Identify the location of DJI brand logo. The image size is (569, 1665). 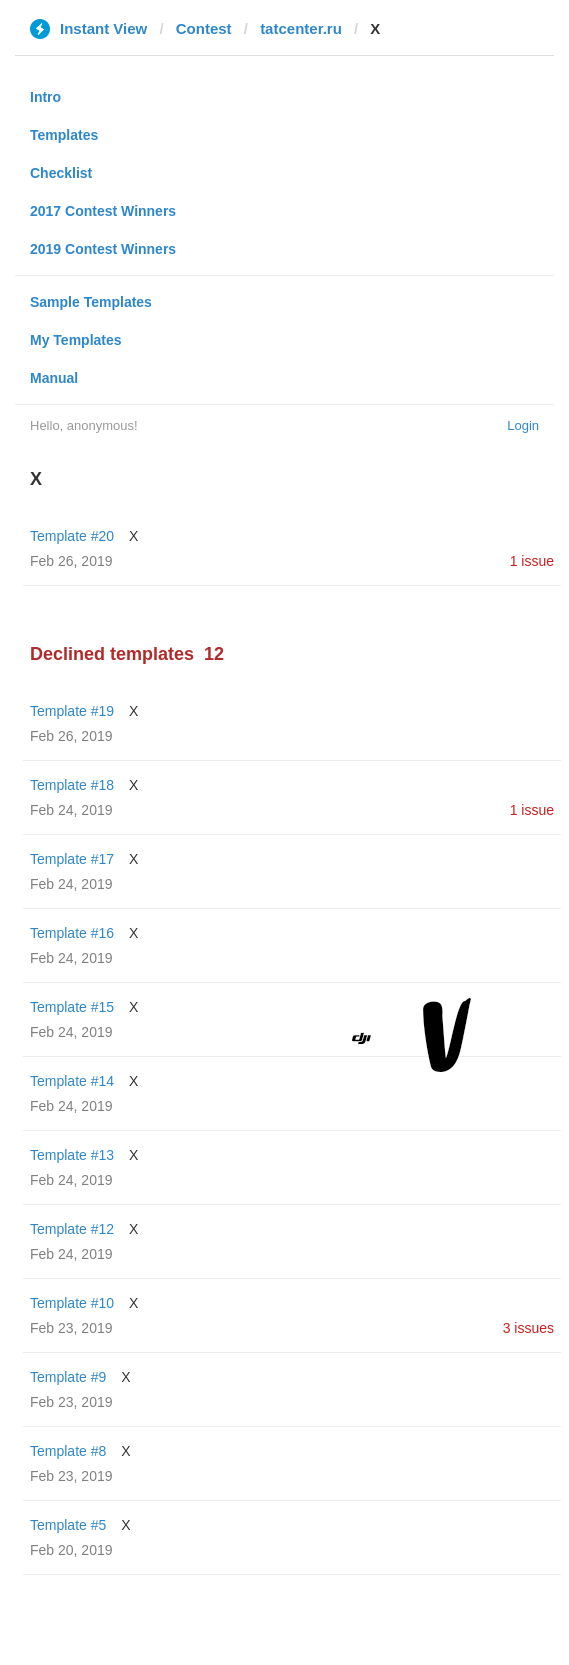
(361, 1038).